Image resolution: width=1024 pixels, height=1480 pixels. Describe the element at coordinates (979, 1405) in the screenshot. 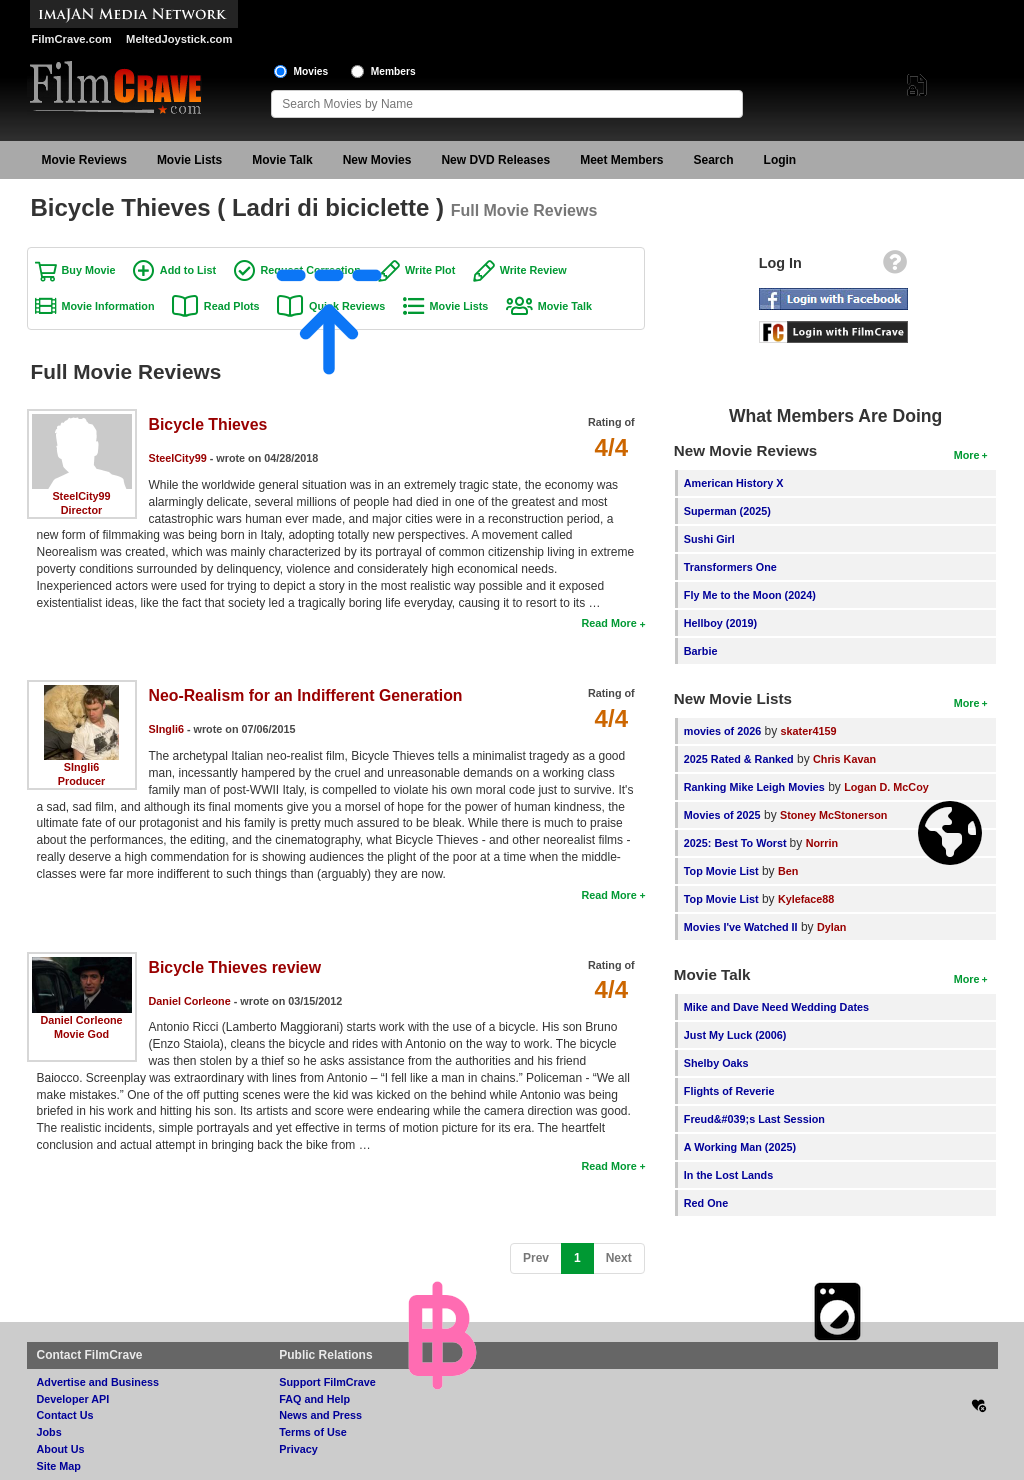

I see `remove item from favorites` at that location.